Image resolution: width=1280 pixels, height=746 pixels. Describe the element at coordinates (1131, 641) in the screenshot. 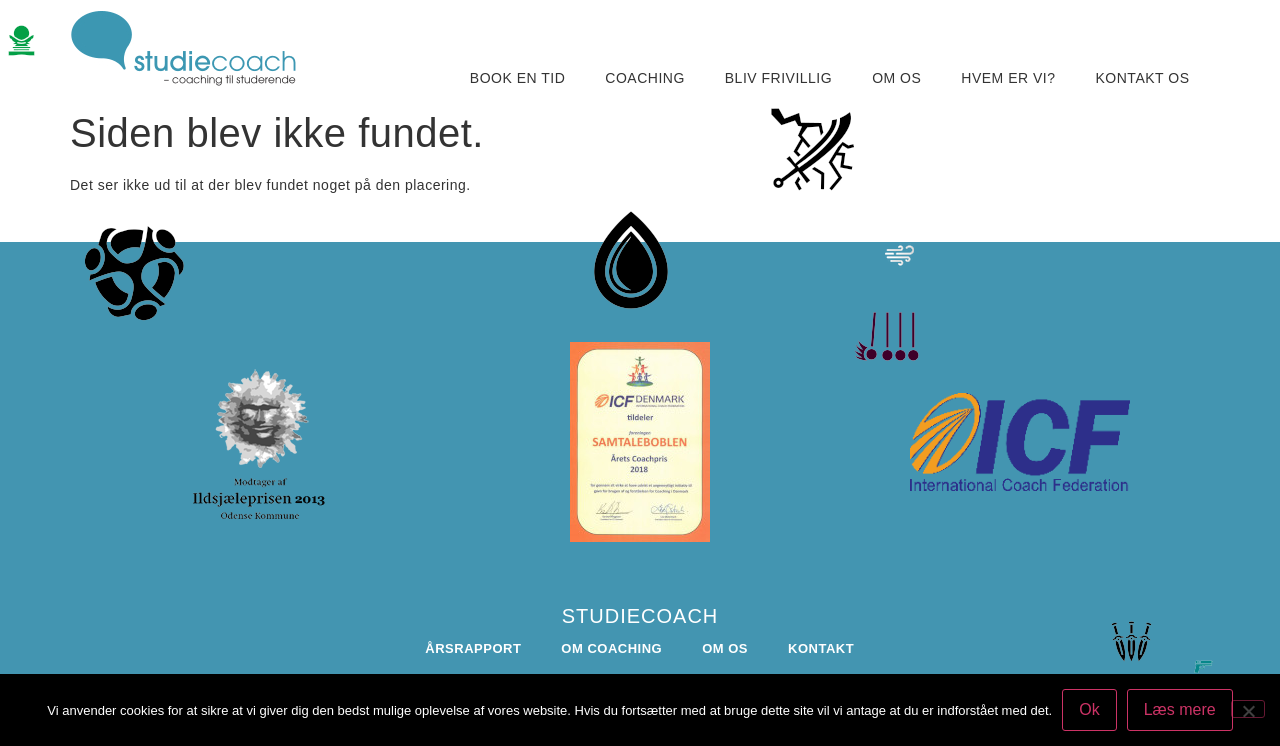

I see `select daggers as your weapon type` at that location.